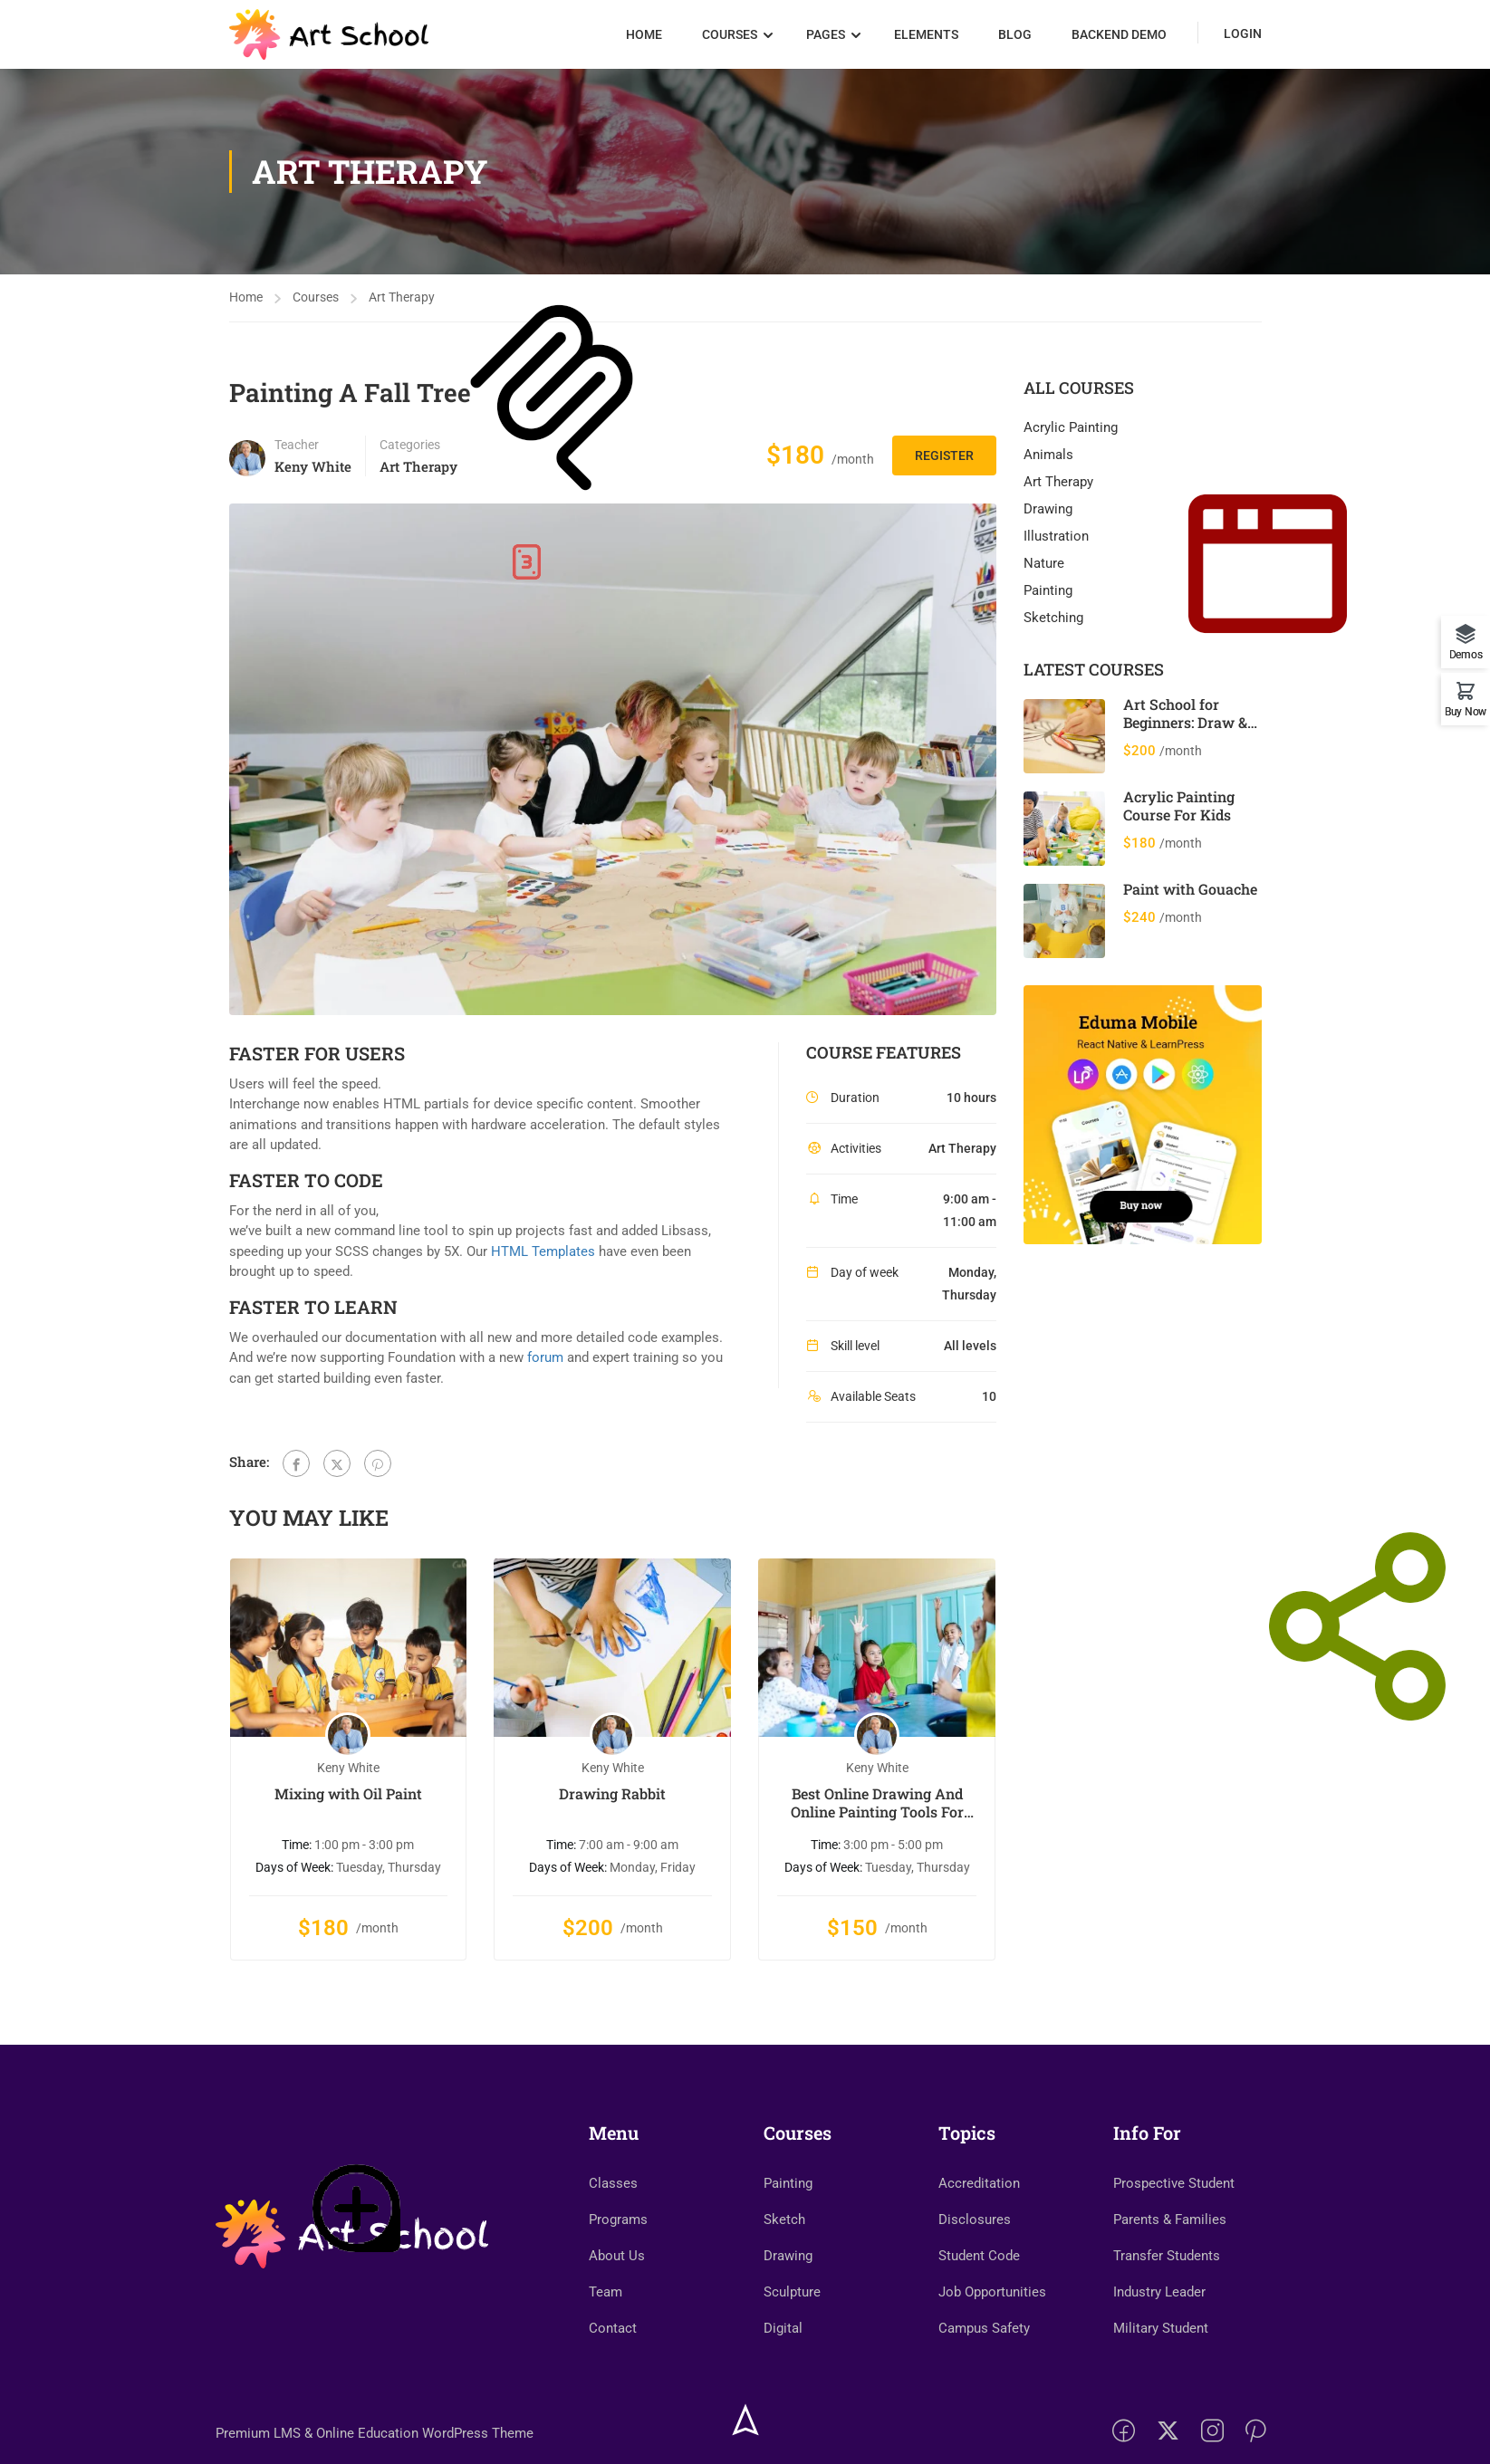 The width and height of the screenshot is (1490, 2464). What do you see at coordinates (356, 2208) in the screenshot?
I see `zoom in on image or content` at bounding box center [356, 2208].